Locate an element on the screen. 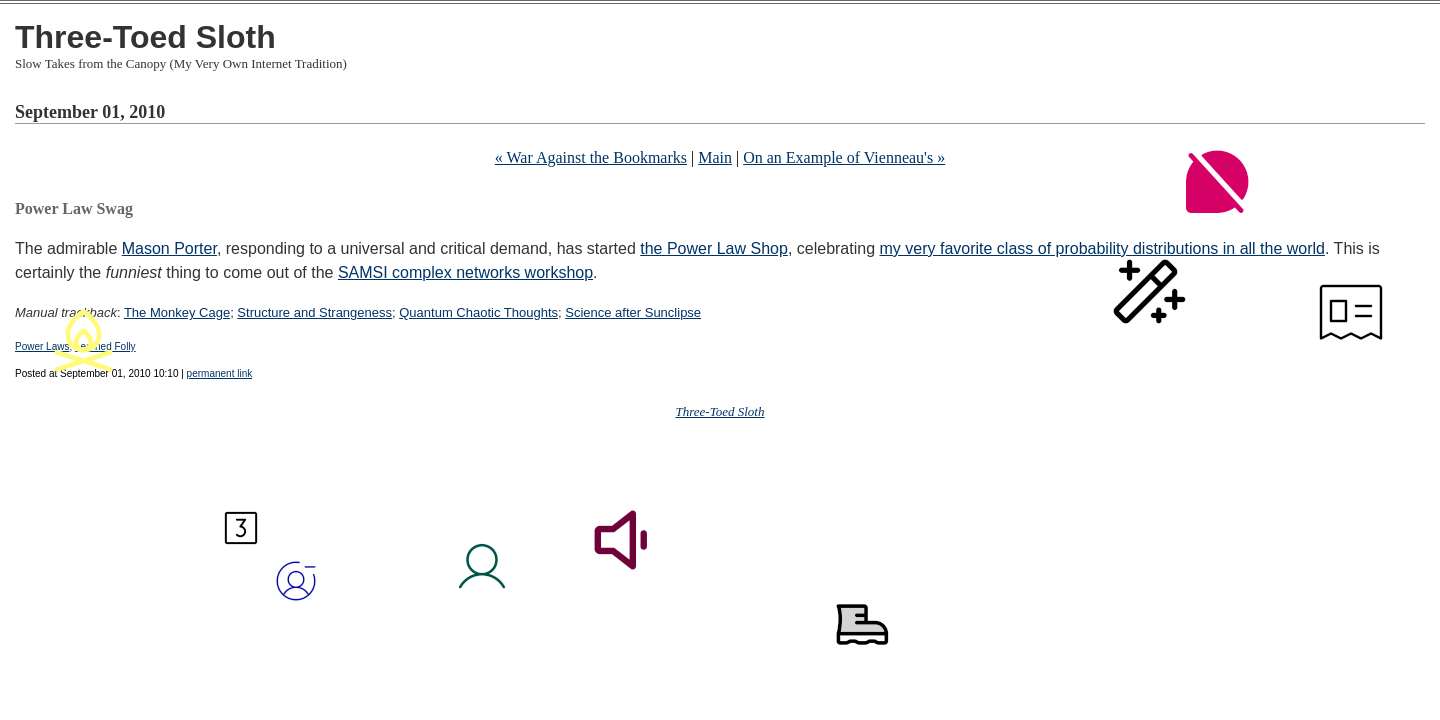 The image size is (1440, 720). remove a user from your contacts is located at coordinates (296, 581).